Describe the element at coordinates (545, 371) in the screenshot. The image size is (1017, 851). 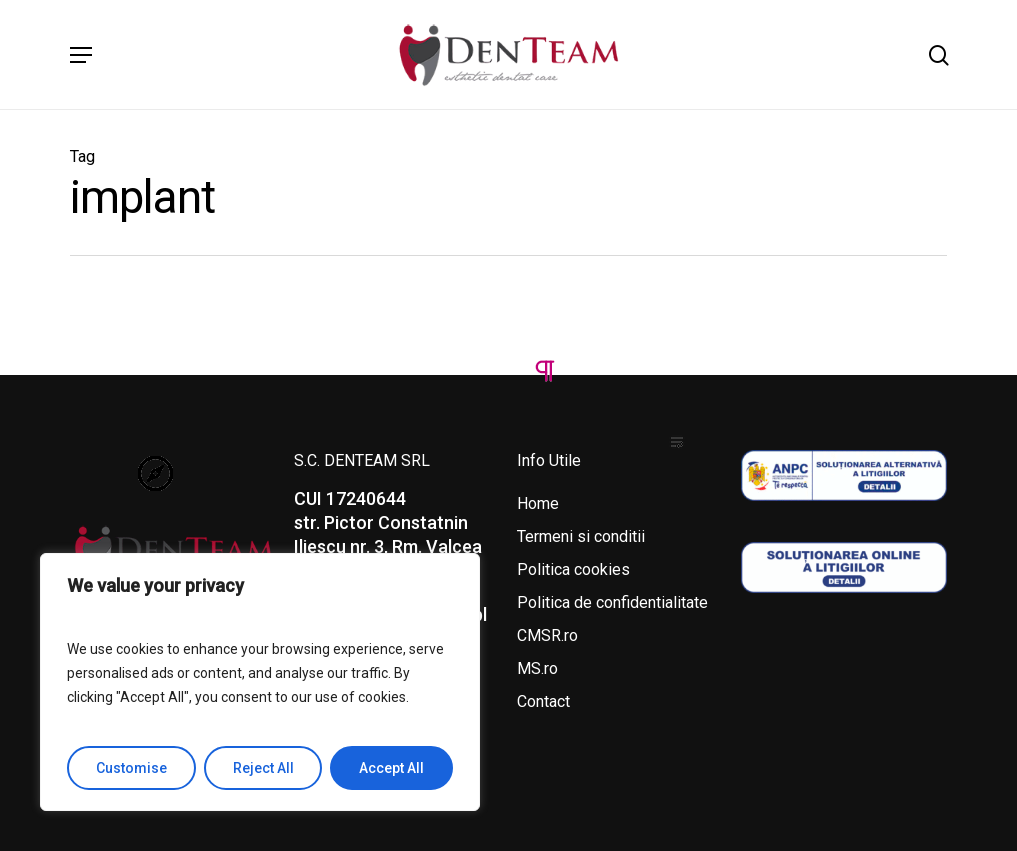
I see `toggle paragraph marks visibility` at that location.